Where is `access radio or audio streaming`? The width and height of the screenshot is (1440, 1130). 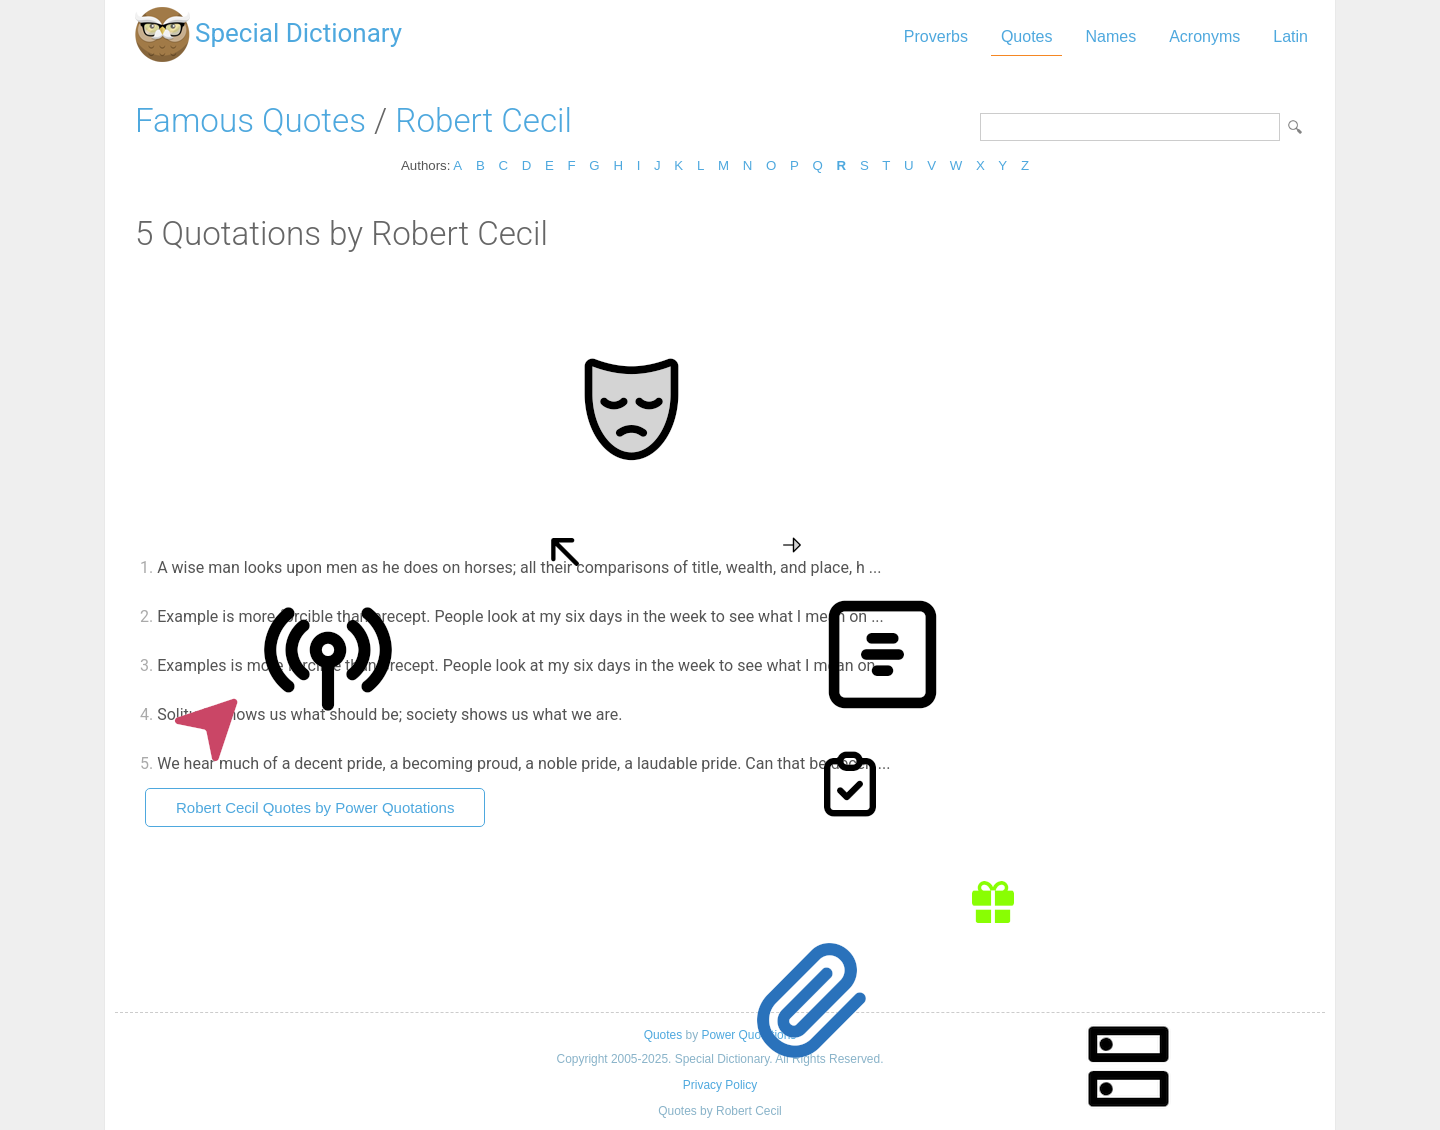 access radio or audio streaming is located at coordinates (328, 656).